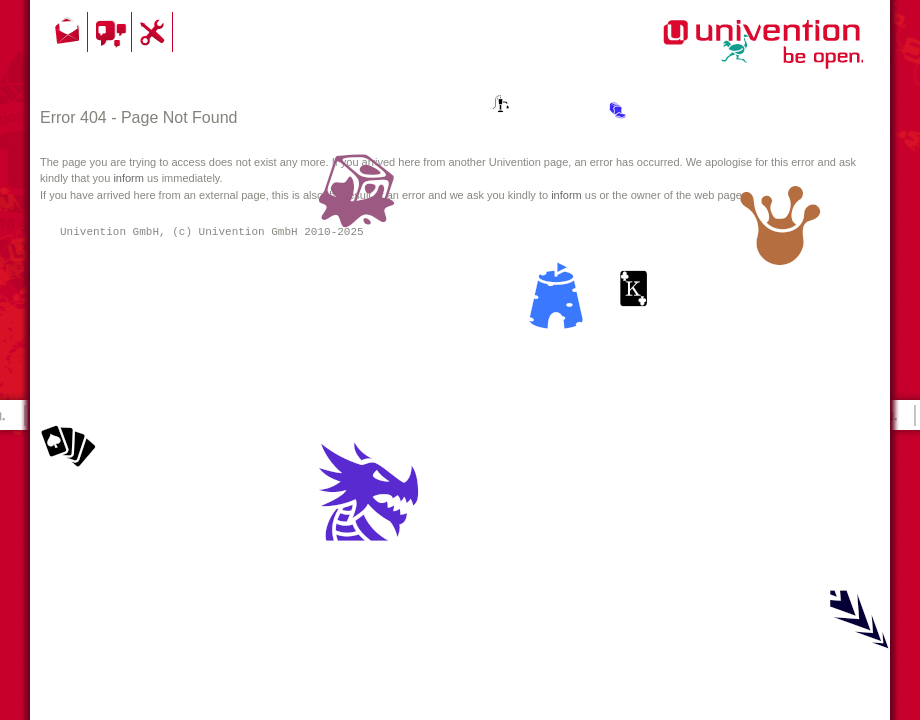 Image resolution: width=920 pixels, height=720 pixels. What do you see at coordinates (633, 288) in the screenshot?
I see `king of clubs playing card` at bounding box center [633, 288].